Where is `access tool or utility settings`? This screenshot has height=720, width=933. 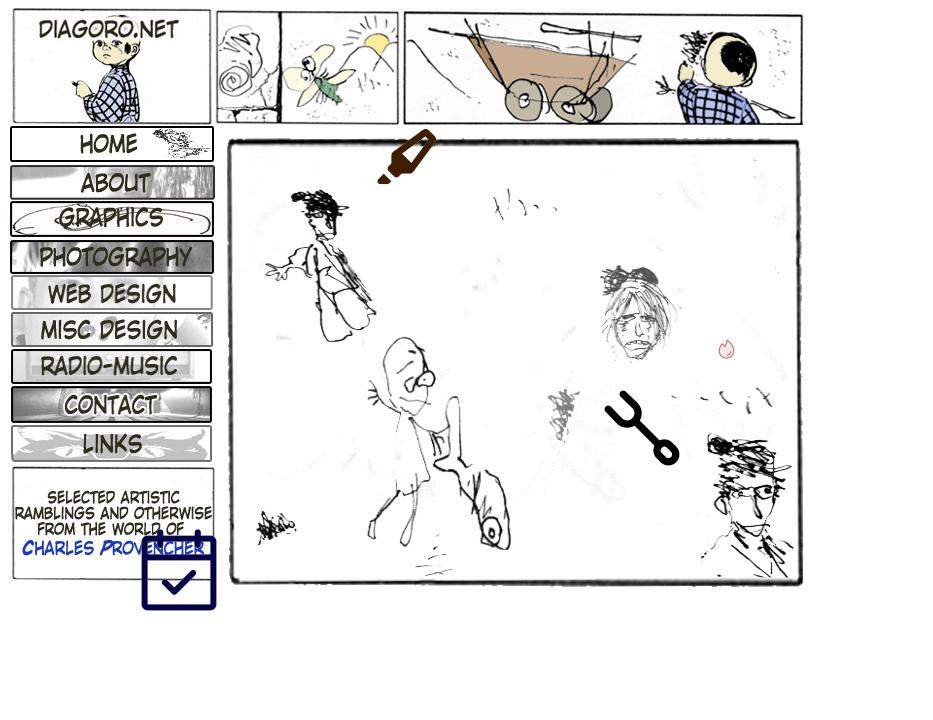 access tool or utility settings is located at coordinates (642, 428).